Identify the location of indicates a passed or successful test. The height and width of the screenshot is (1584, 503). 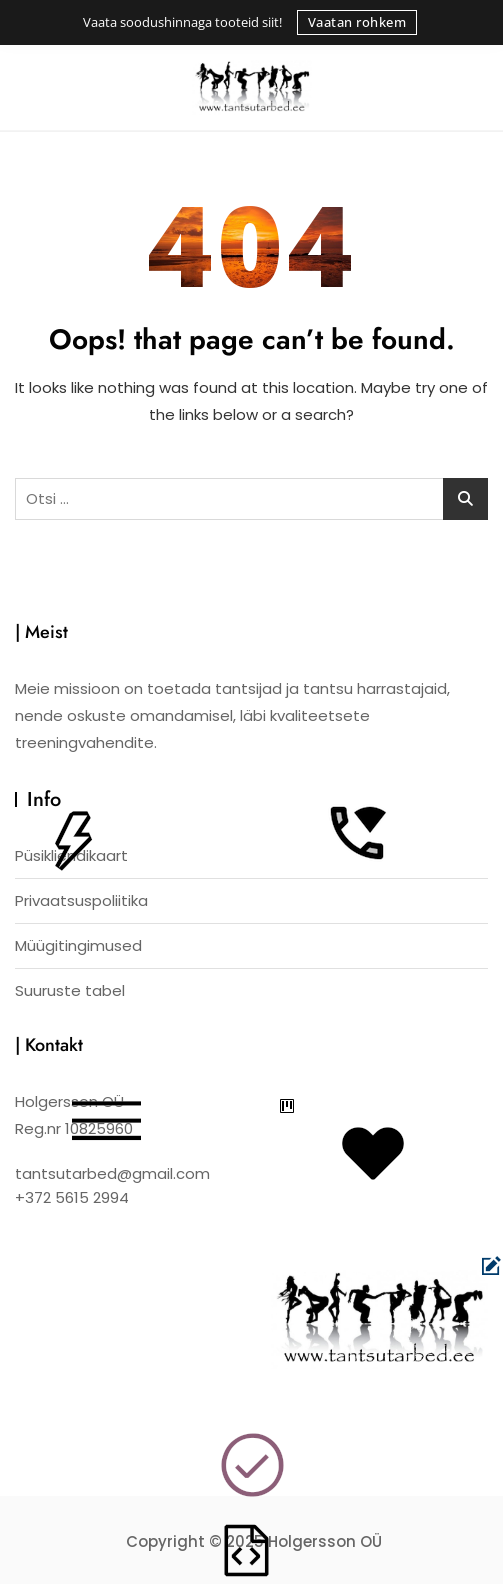
(253, 1465).